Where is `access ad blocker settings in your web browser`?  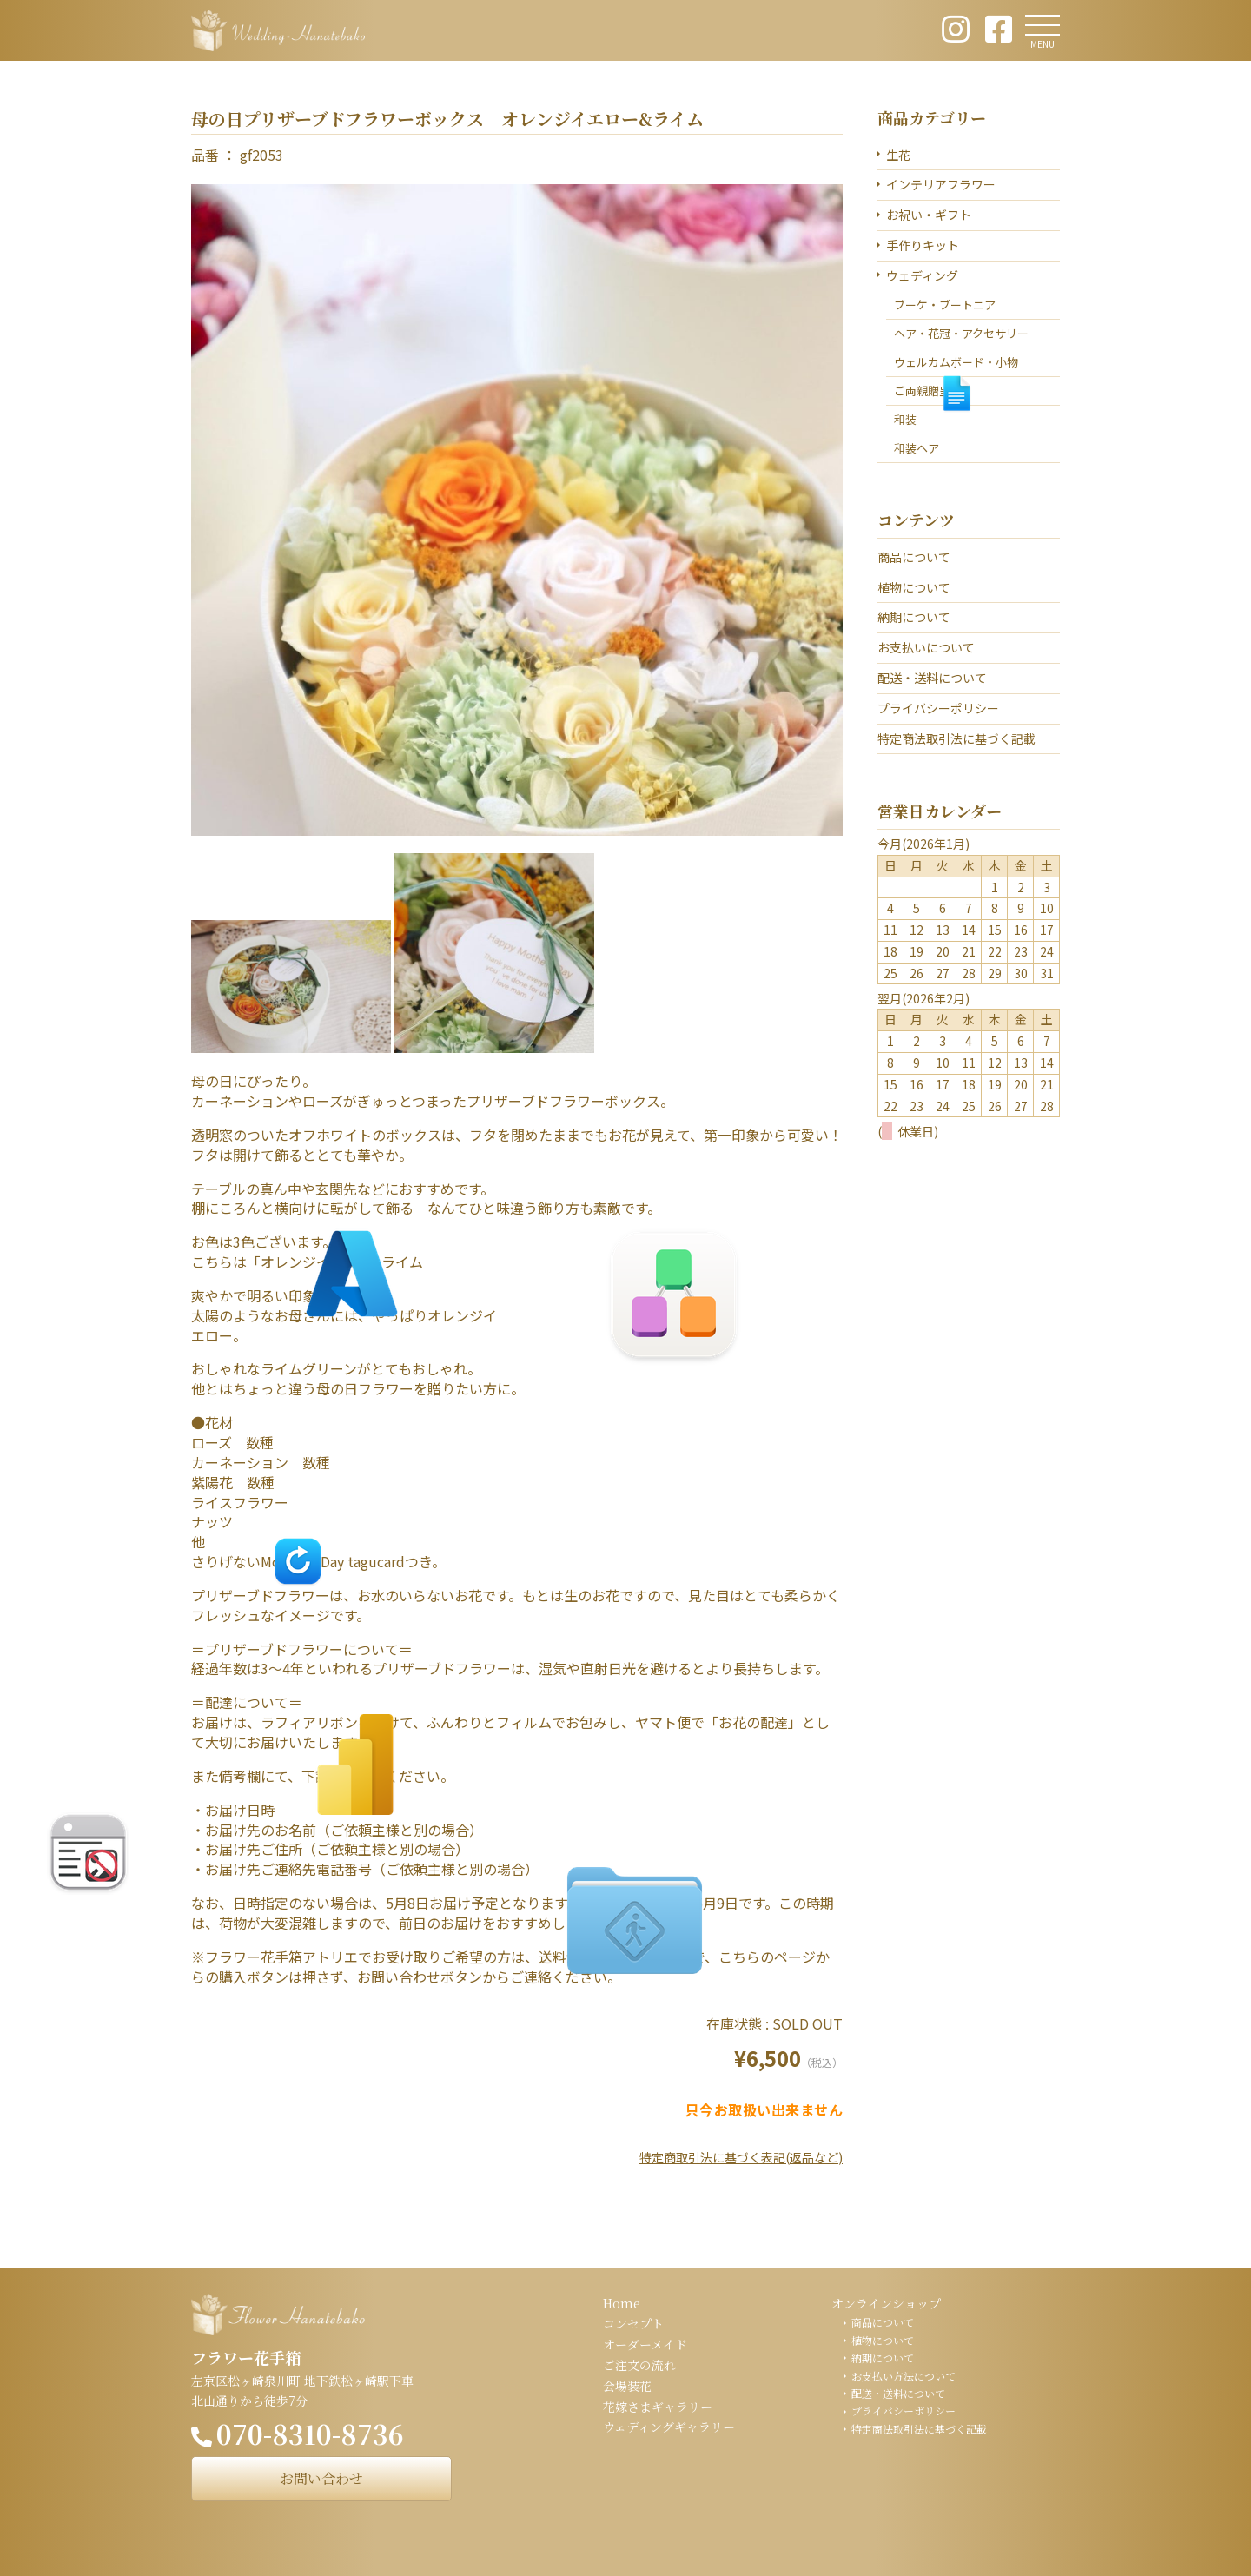 access ad blocker settings in your web browser is located at coordinates (88, 1853).